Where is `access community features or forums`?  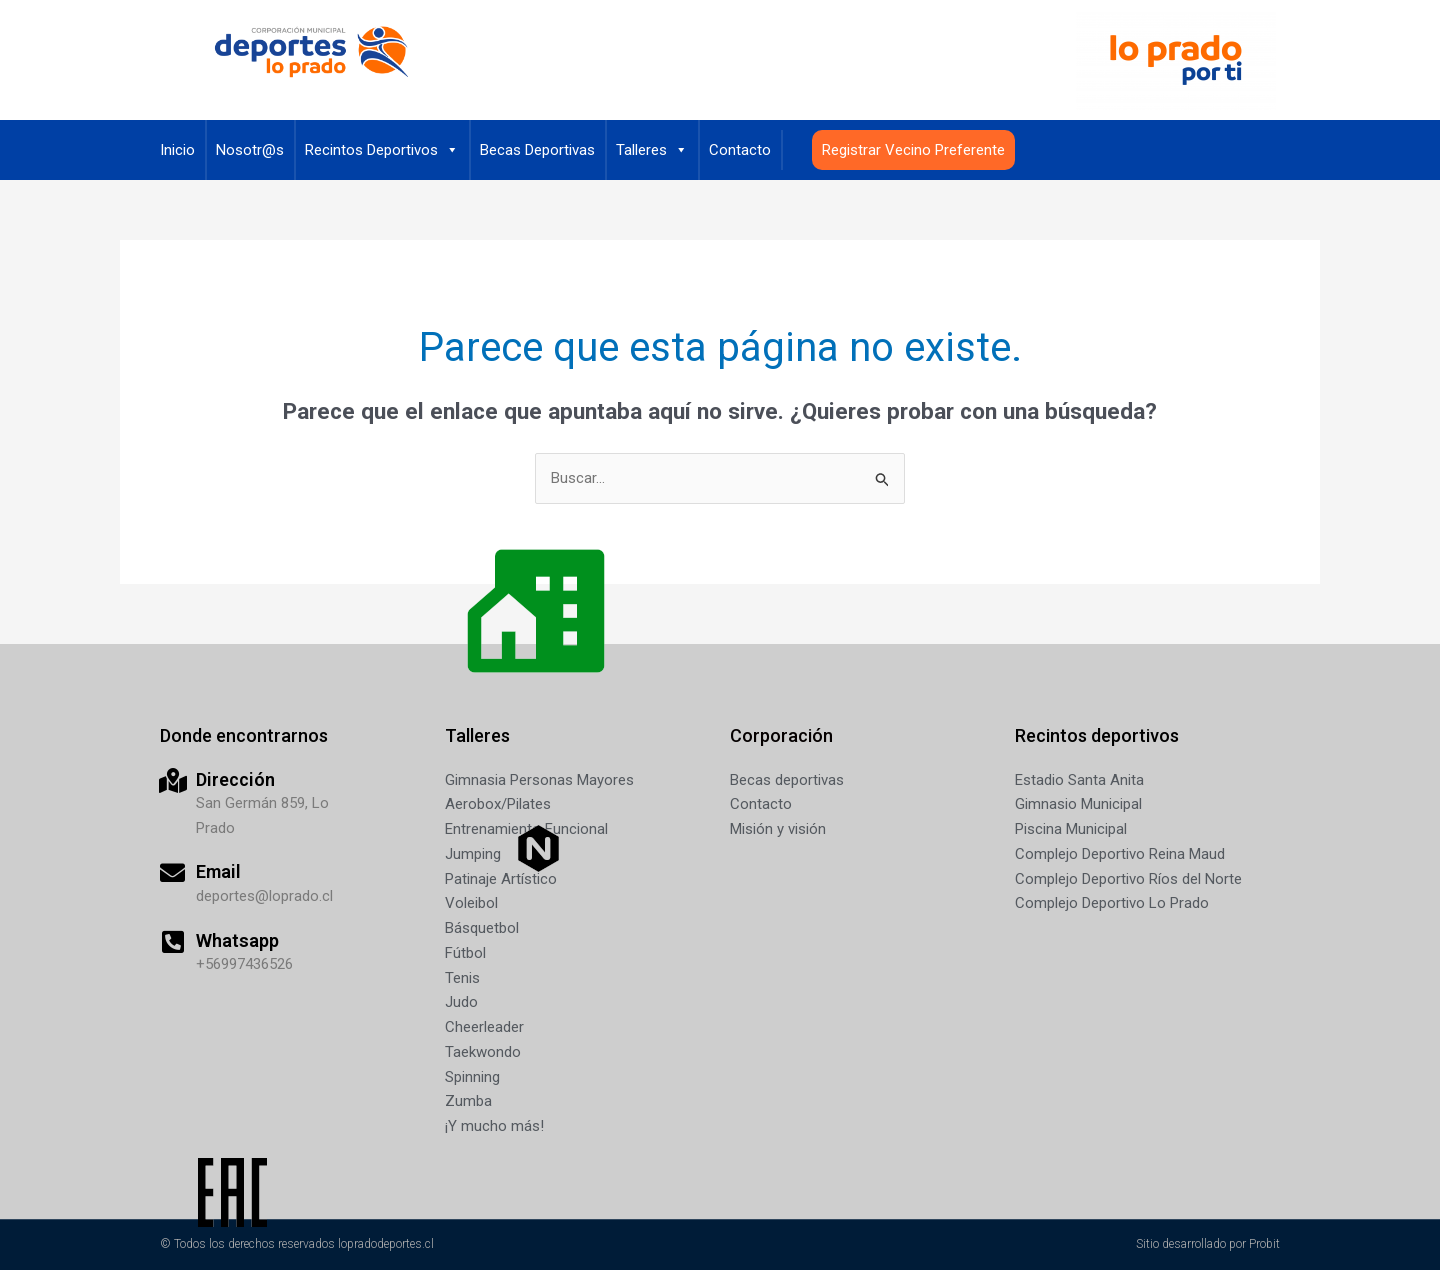
access community features or forums is located at coordinates (536, 611).